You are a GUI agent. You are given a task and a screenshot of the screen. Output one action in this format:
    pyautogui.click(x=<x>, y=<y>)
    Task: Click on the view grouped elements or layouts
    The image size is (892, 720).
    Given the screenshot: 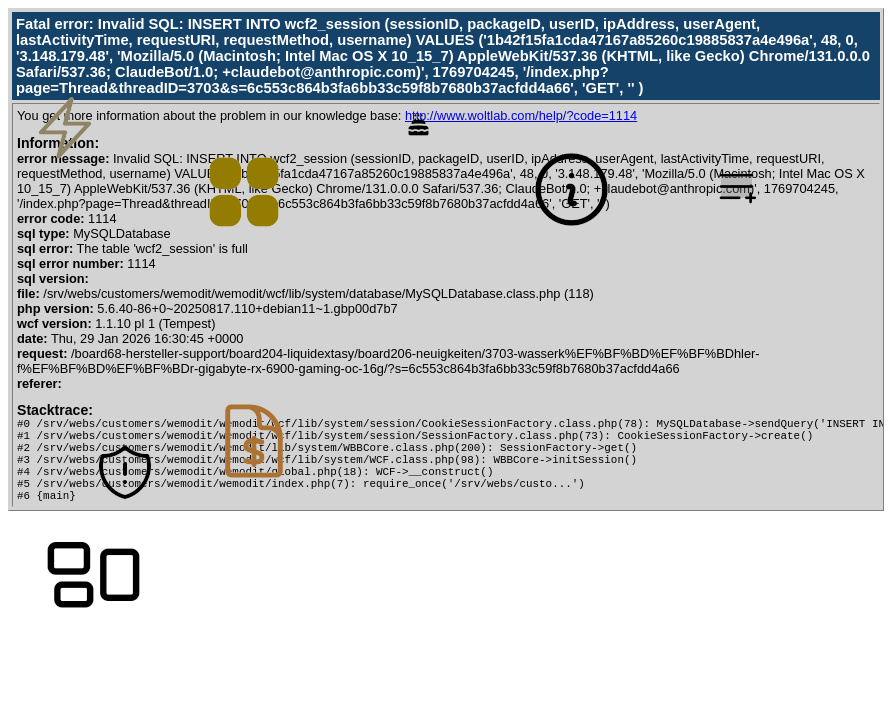 What is the action you would take?
    pyautogui.click(x=93, y=571)
    